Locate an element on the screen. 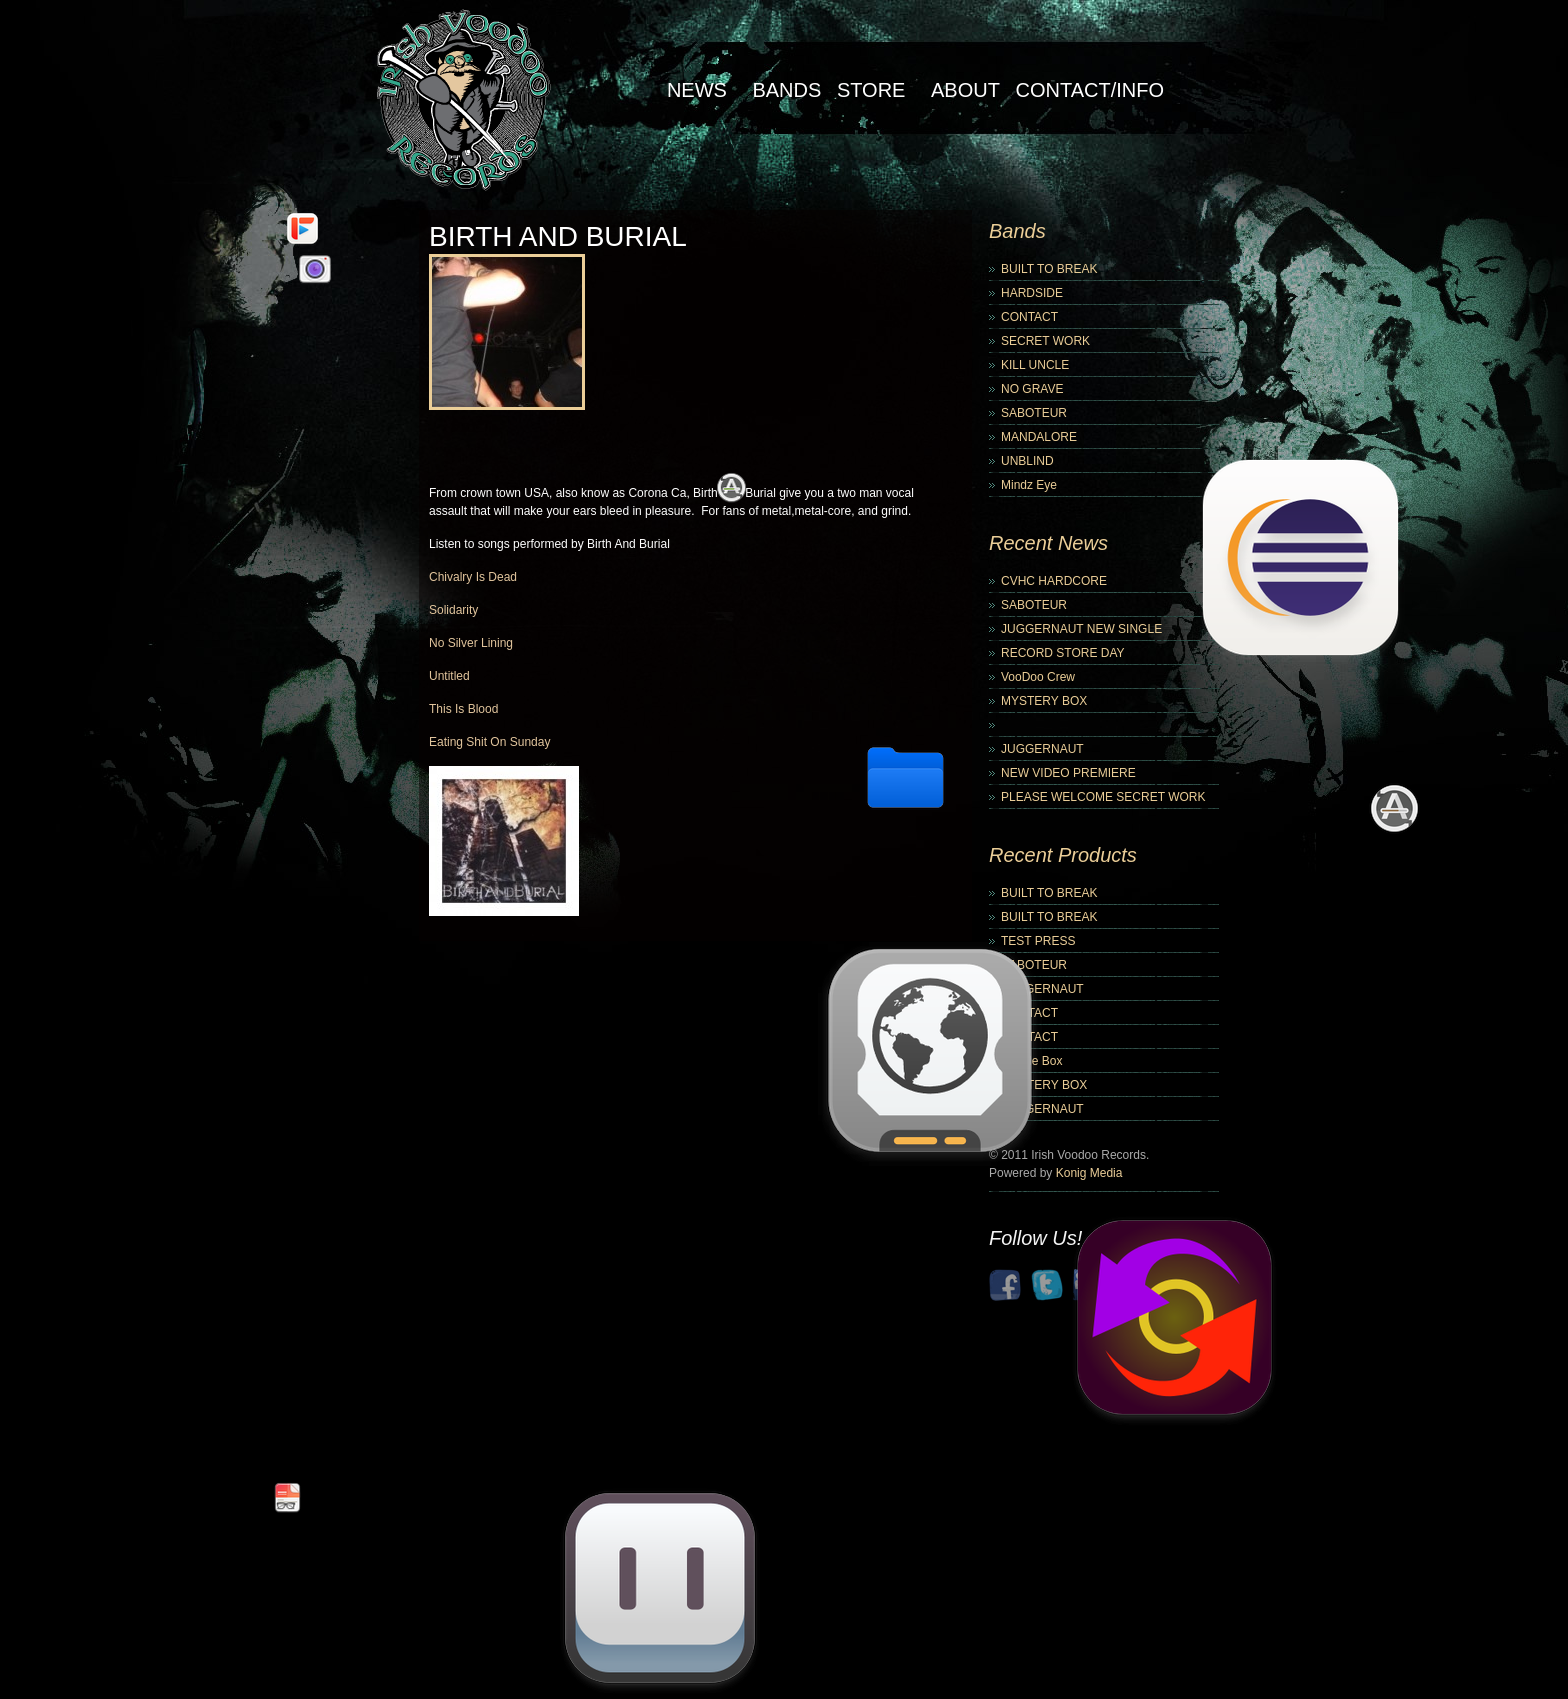  open aseprite pixel art editor is located at coordinates (660, 1588).